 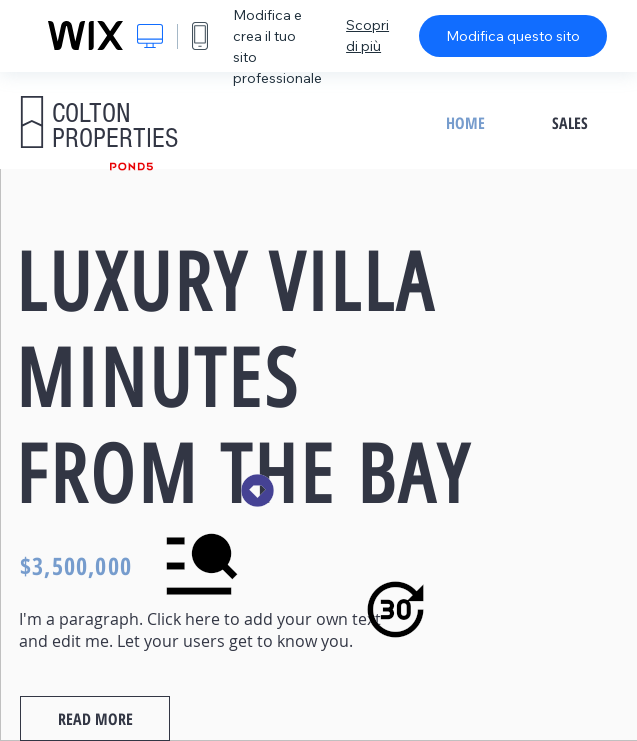 What do you see at coordinates (199, 566) in the screenshot?
I see `search within menu options` at bounding box center [199, 566].